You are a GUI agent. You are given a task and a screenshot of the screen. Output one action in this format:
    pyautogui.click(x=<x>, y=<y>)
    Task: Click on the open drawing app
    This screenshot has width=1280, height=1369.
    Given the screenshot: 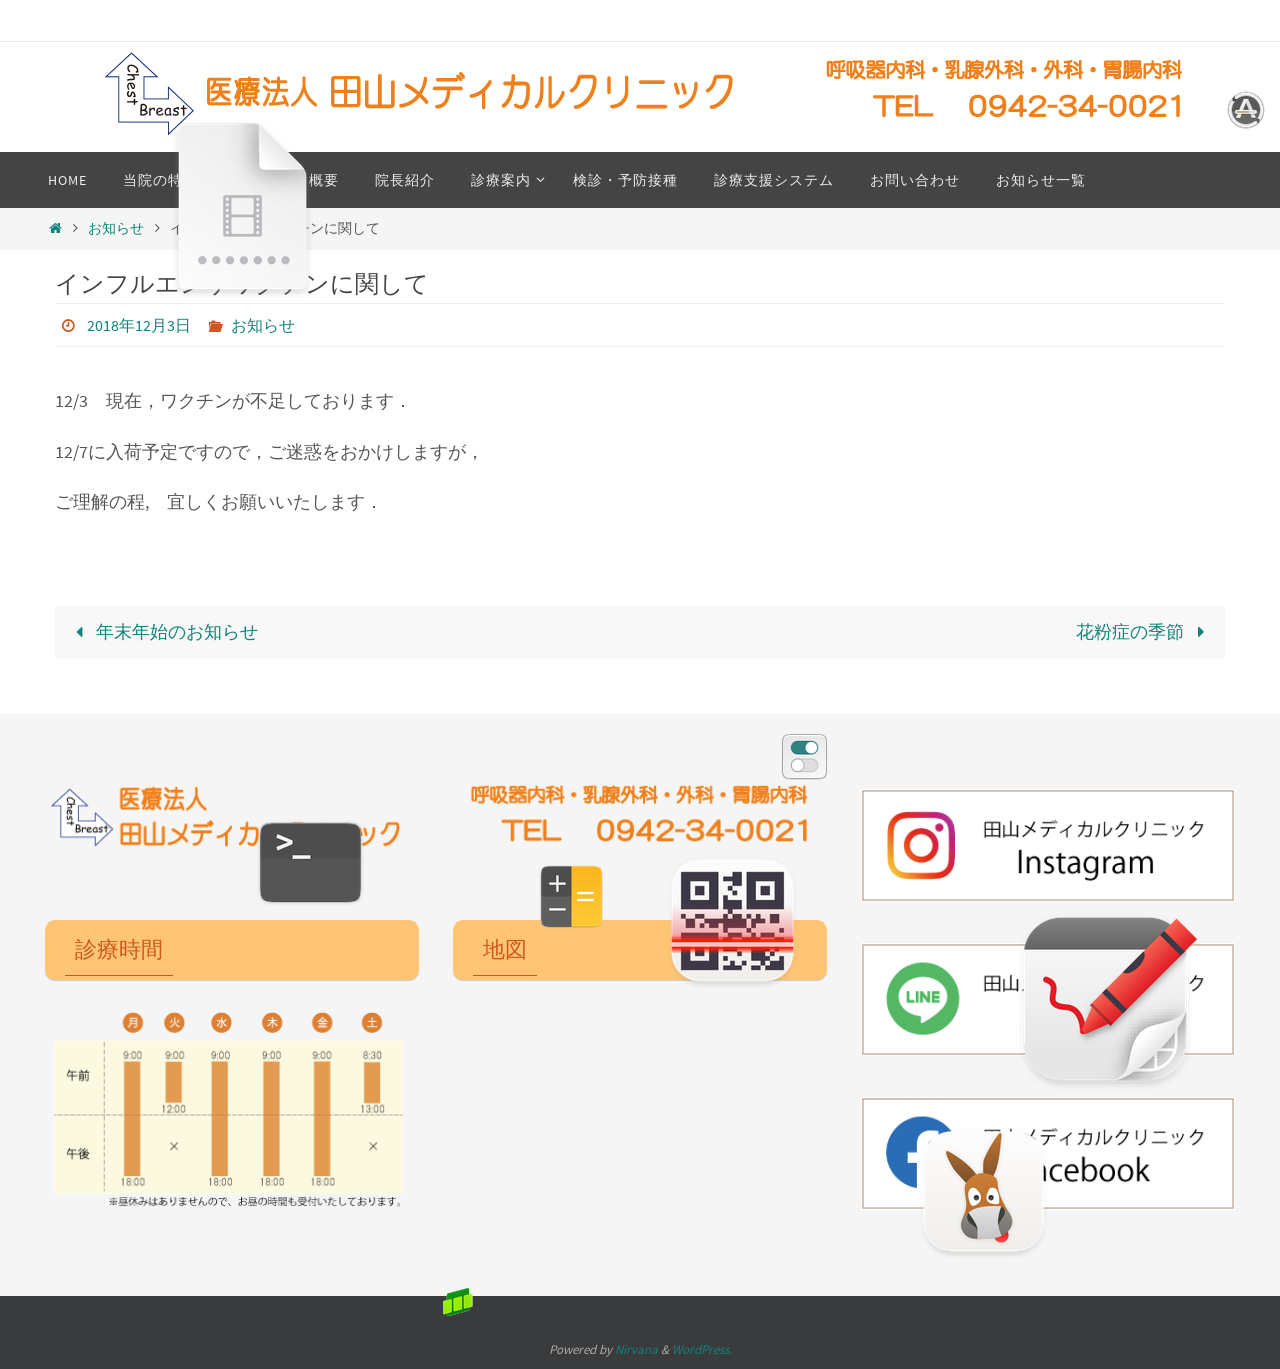 What is the action you would take?
    pyautogui.click(x=1105, y=999)
    